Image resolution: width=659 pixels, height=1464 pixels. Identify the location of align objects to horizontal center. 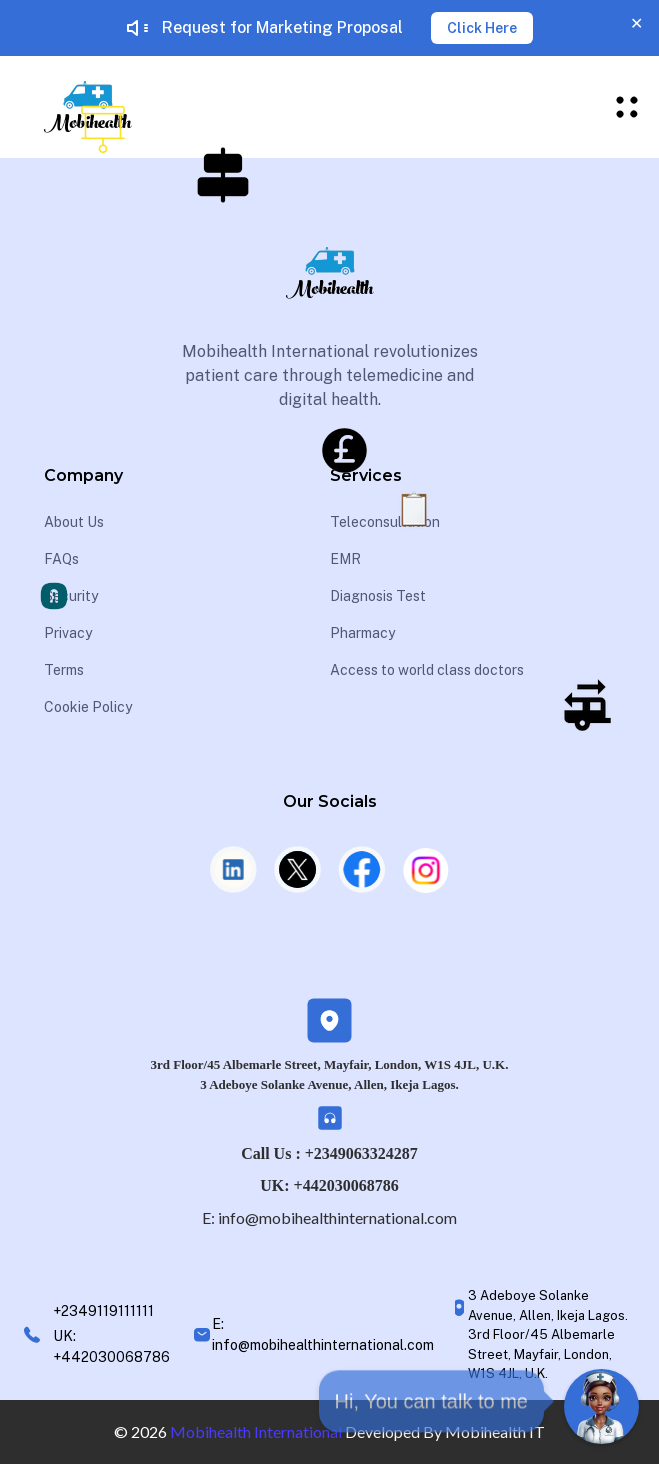
(223, 175).